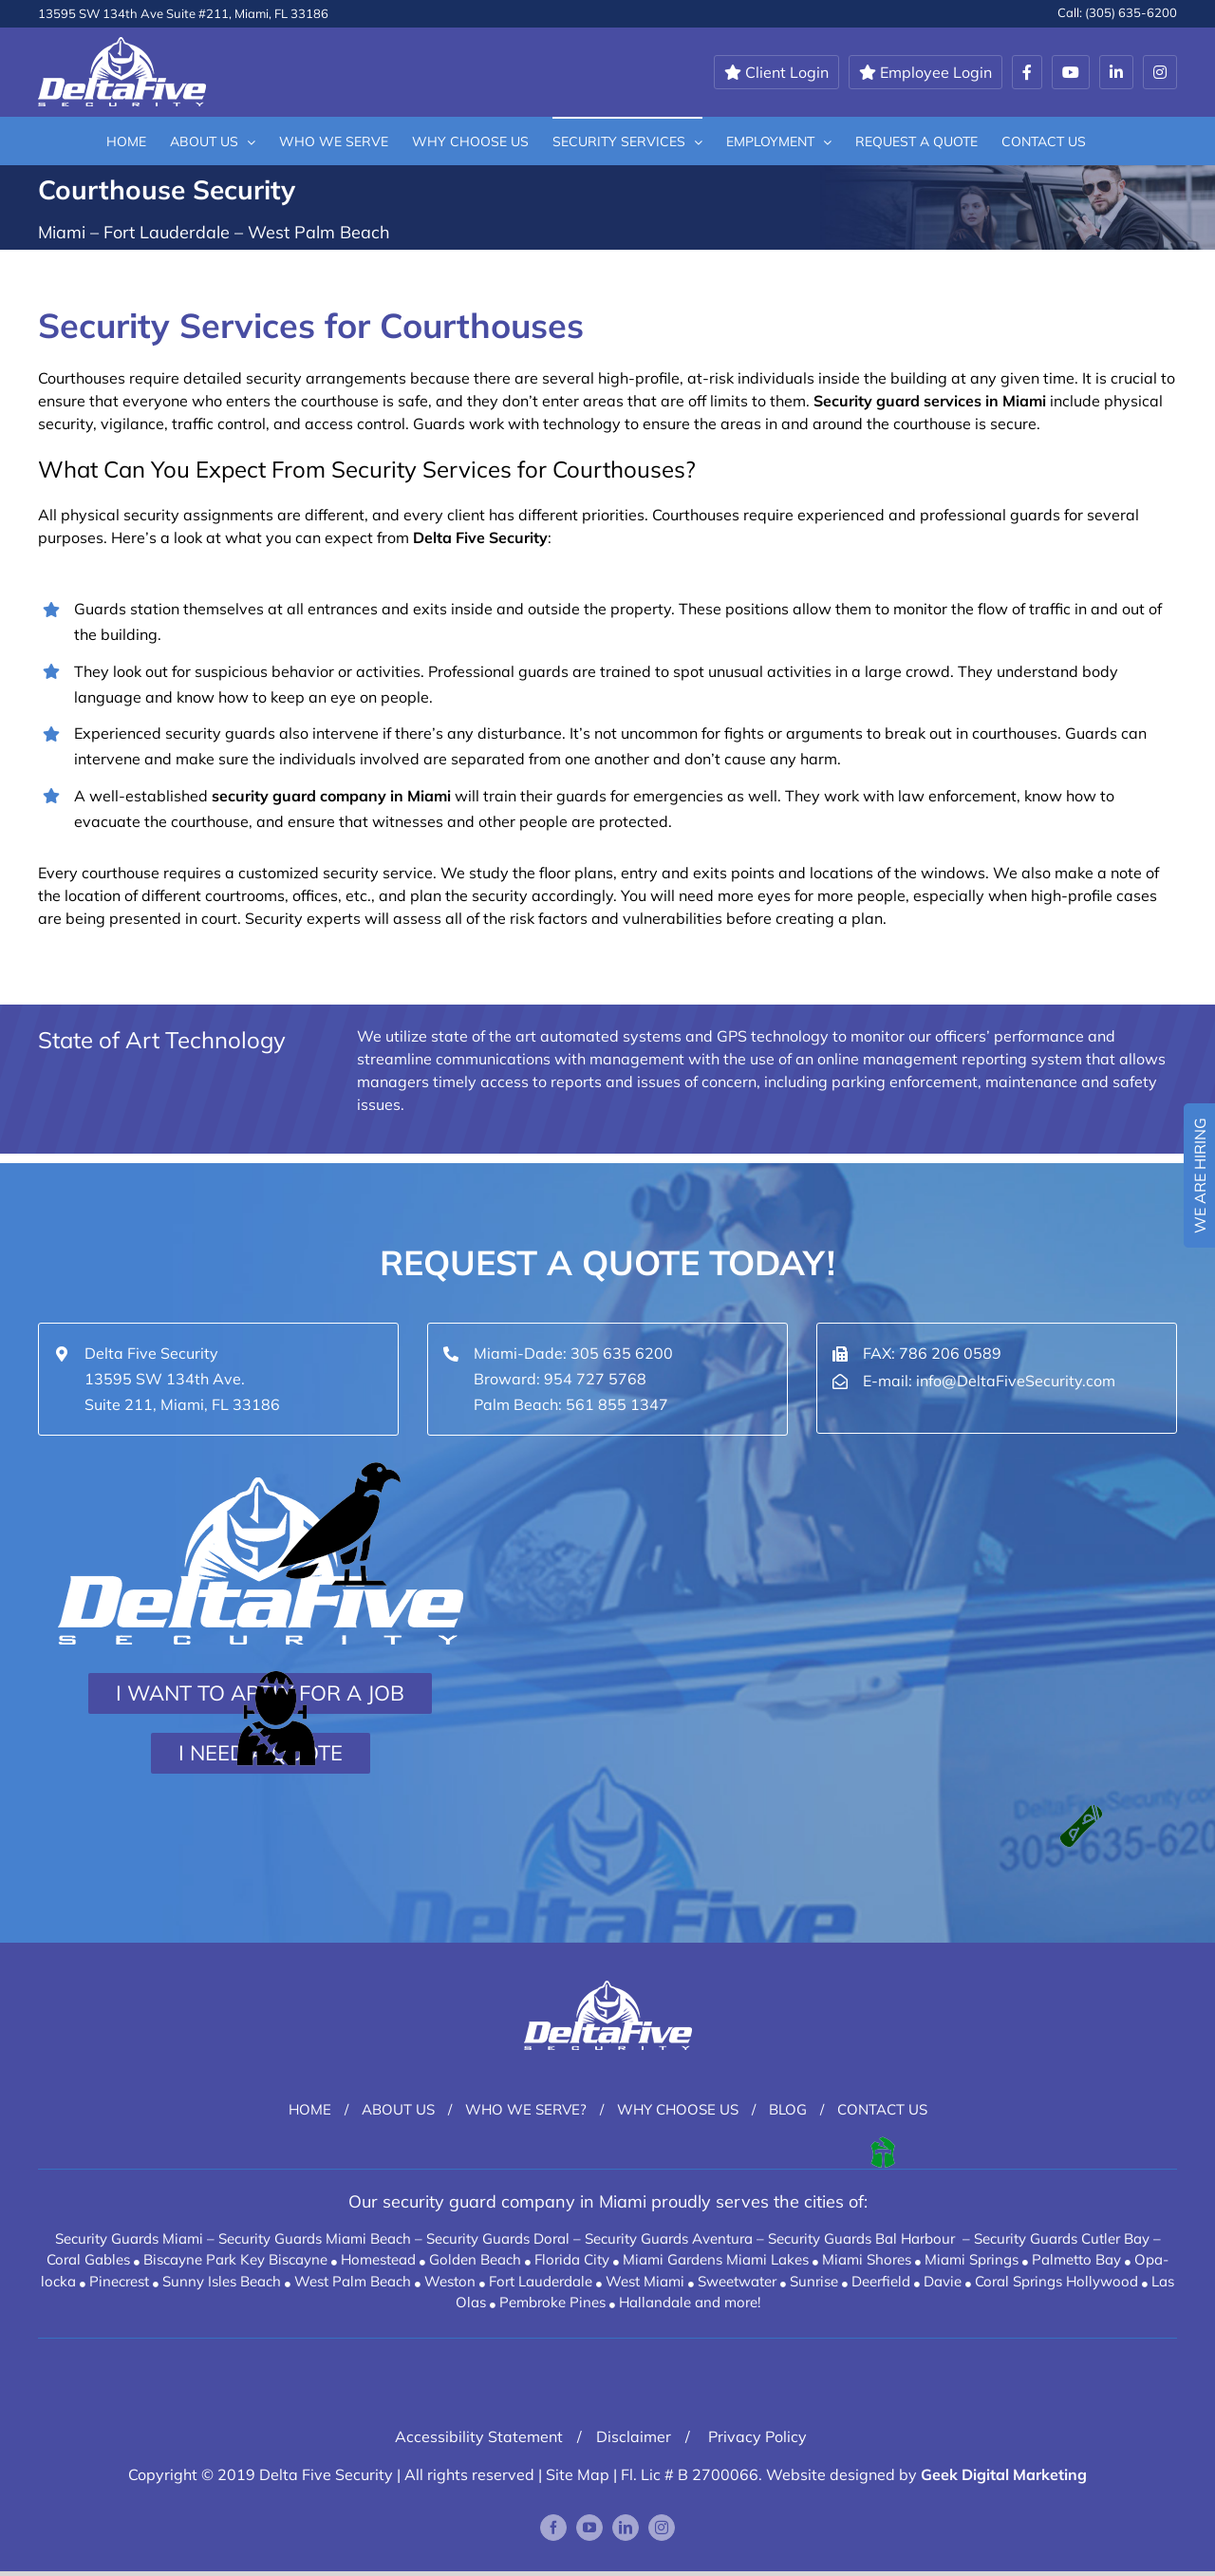 This screenshot has height=2576, width=1215. I want to click on select frankenstein character or monster avatar, so click(276, 1719).